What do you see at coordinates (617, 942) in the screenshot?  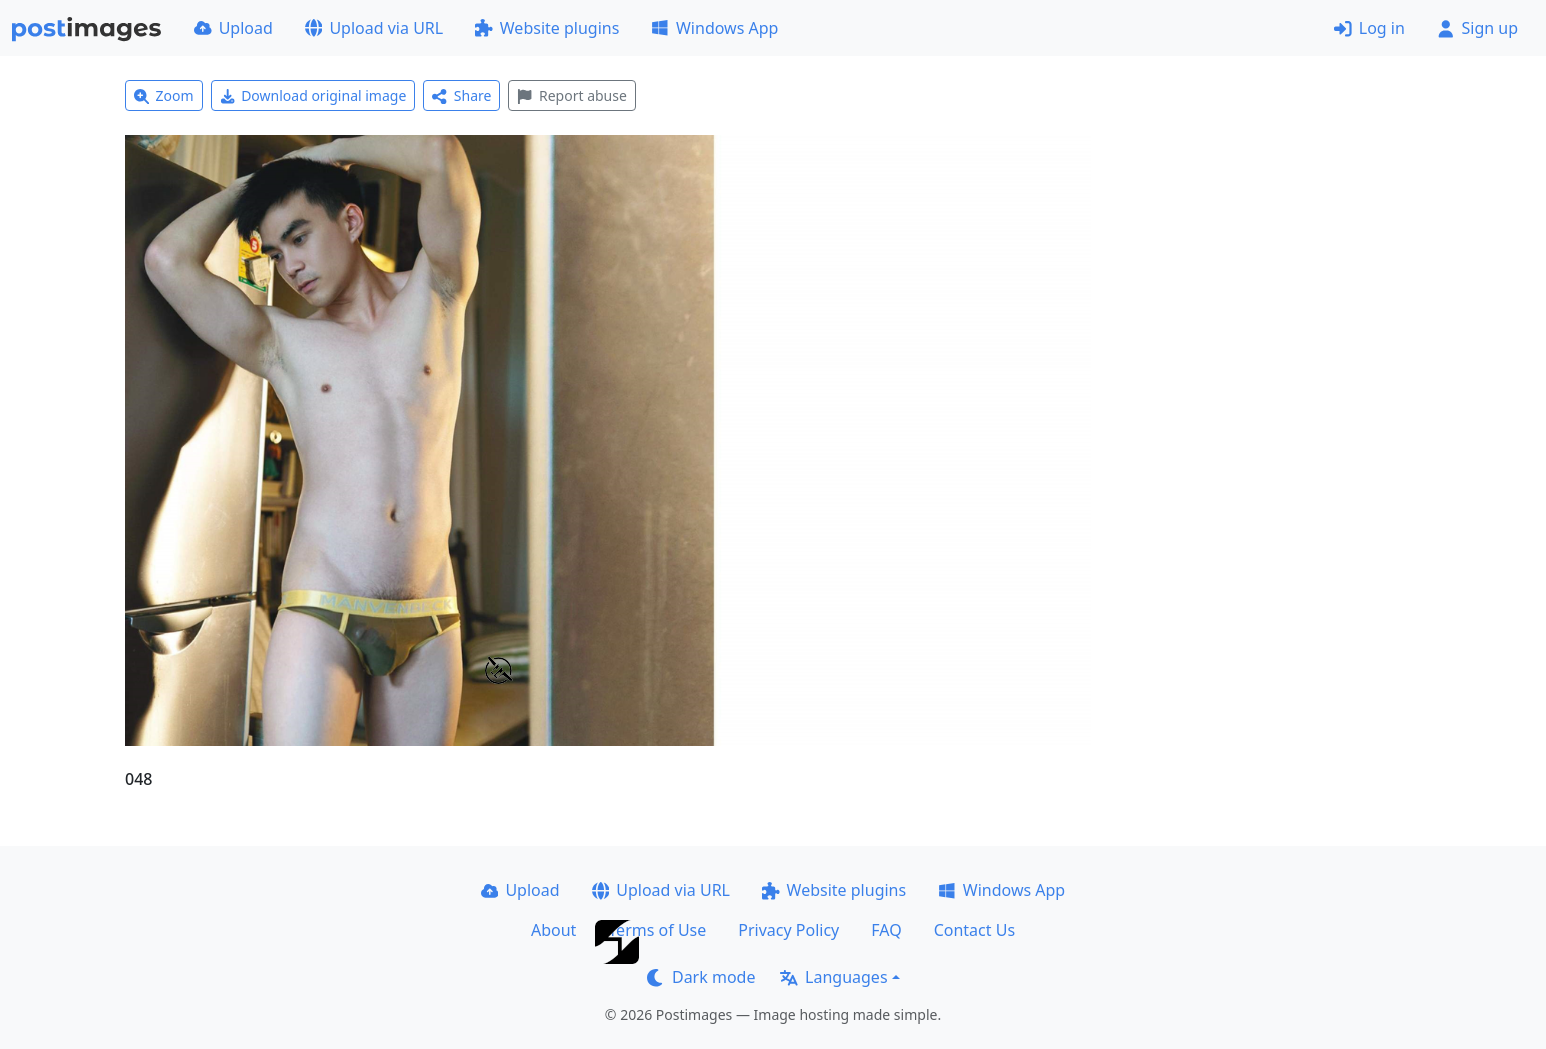 I see `open Coggle mind mapping app` at bounding box center [617, 942].